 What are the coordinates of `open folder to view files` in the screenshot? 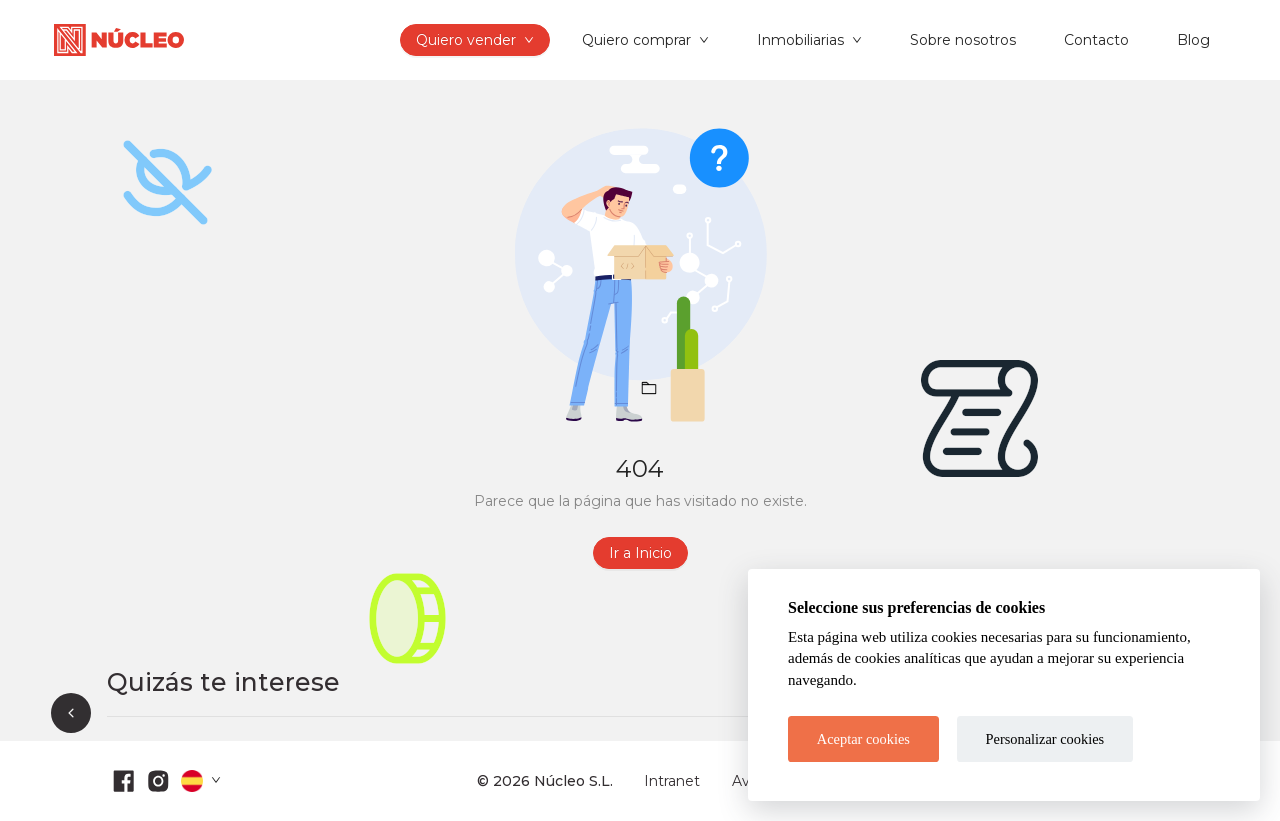 It's located at (649, 388).